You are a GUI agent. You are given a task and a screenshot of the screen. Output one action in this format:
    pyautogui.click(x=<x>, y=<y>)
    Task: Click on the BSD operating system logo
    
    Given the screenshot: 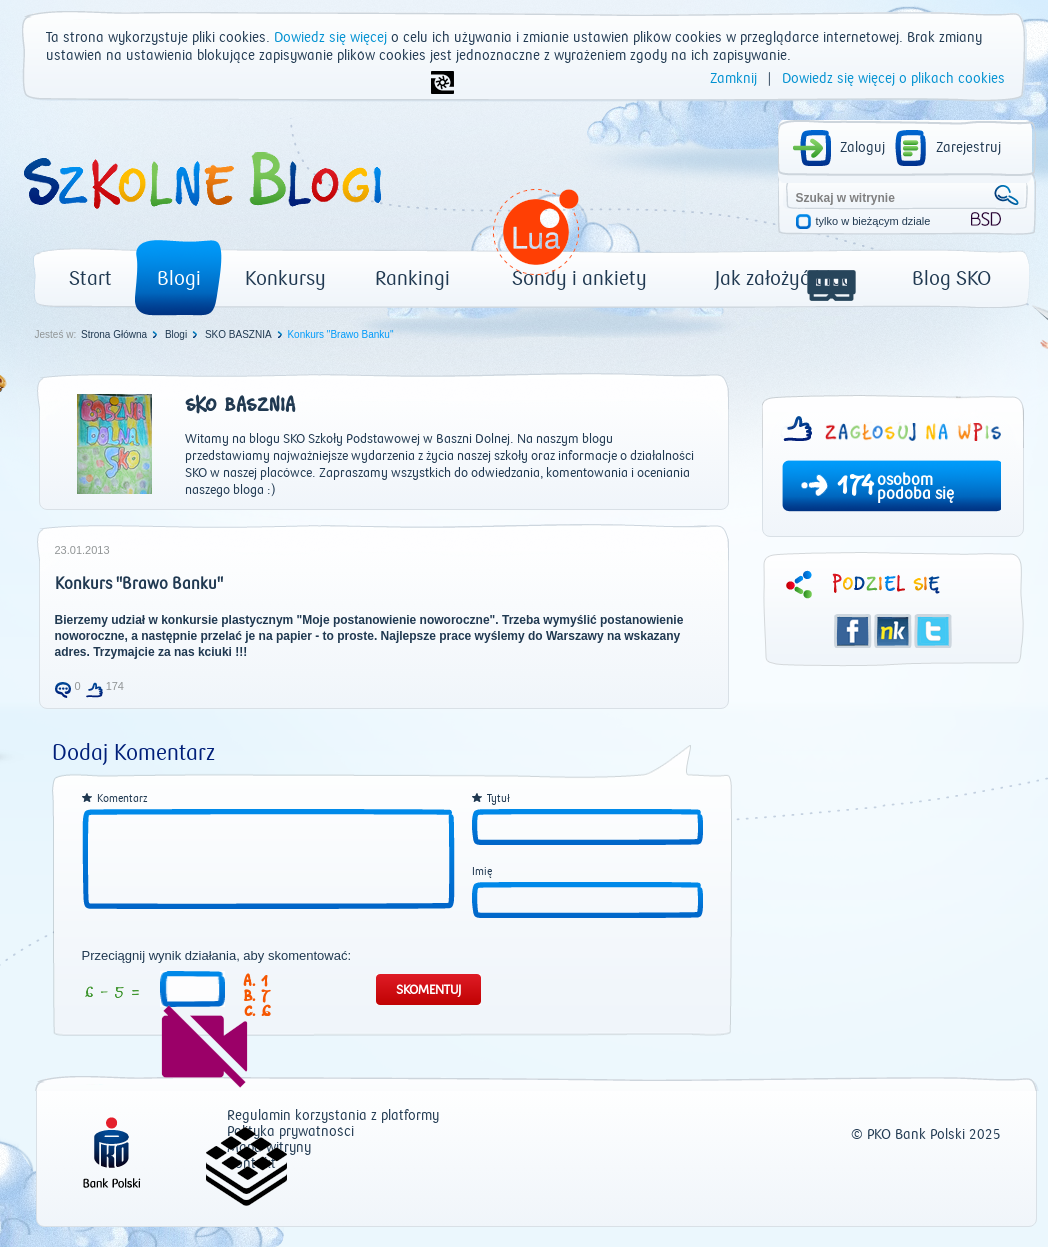 What is the action you would take?
    pyautogui.click(x=986, y=219)
    